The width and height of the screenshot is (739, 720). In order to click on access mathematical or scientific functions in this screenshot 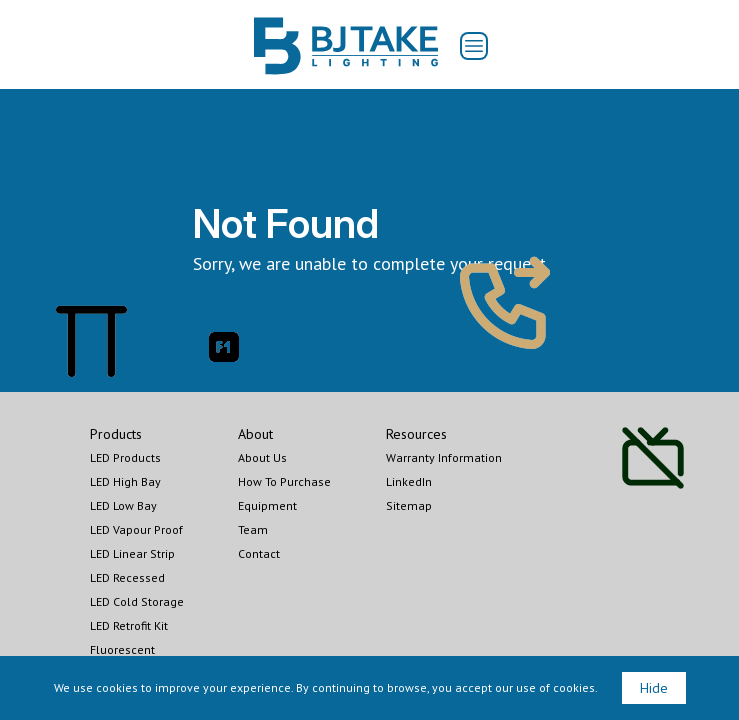, I will do `click(91, 341)`.